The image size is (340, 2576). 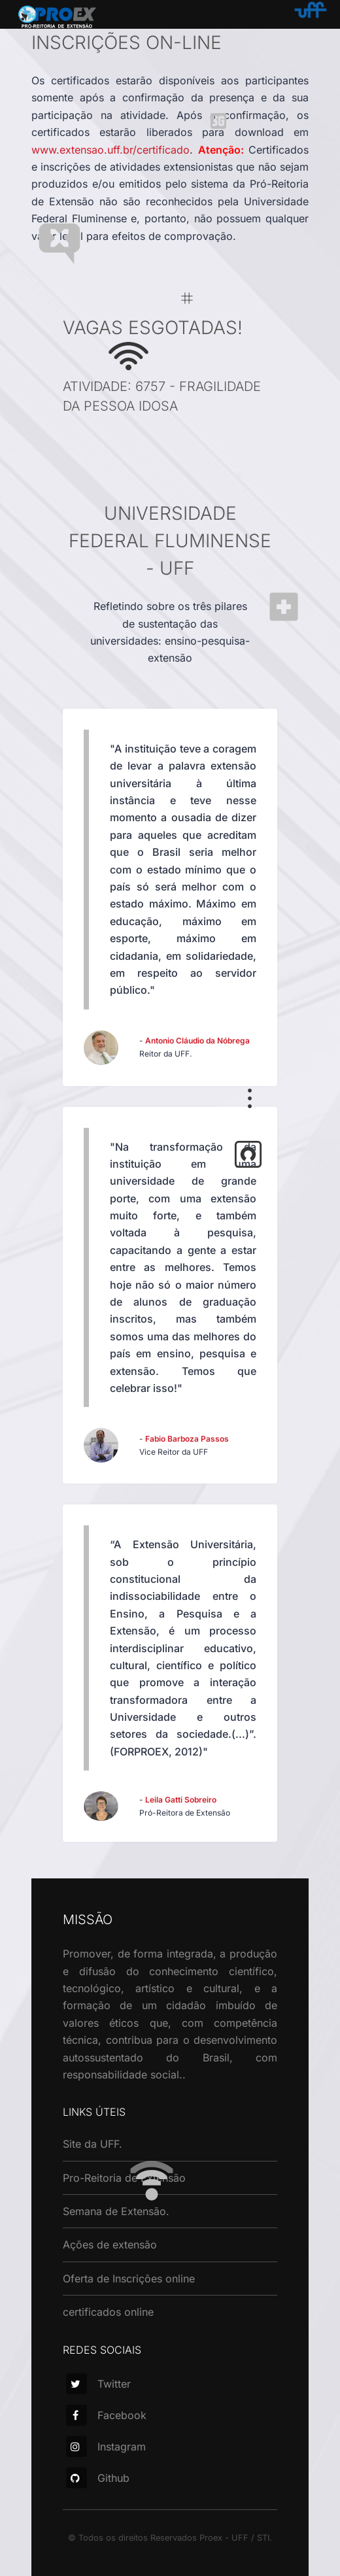 I want to click on access more options or settings, so click(x=250, y=1098).